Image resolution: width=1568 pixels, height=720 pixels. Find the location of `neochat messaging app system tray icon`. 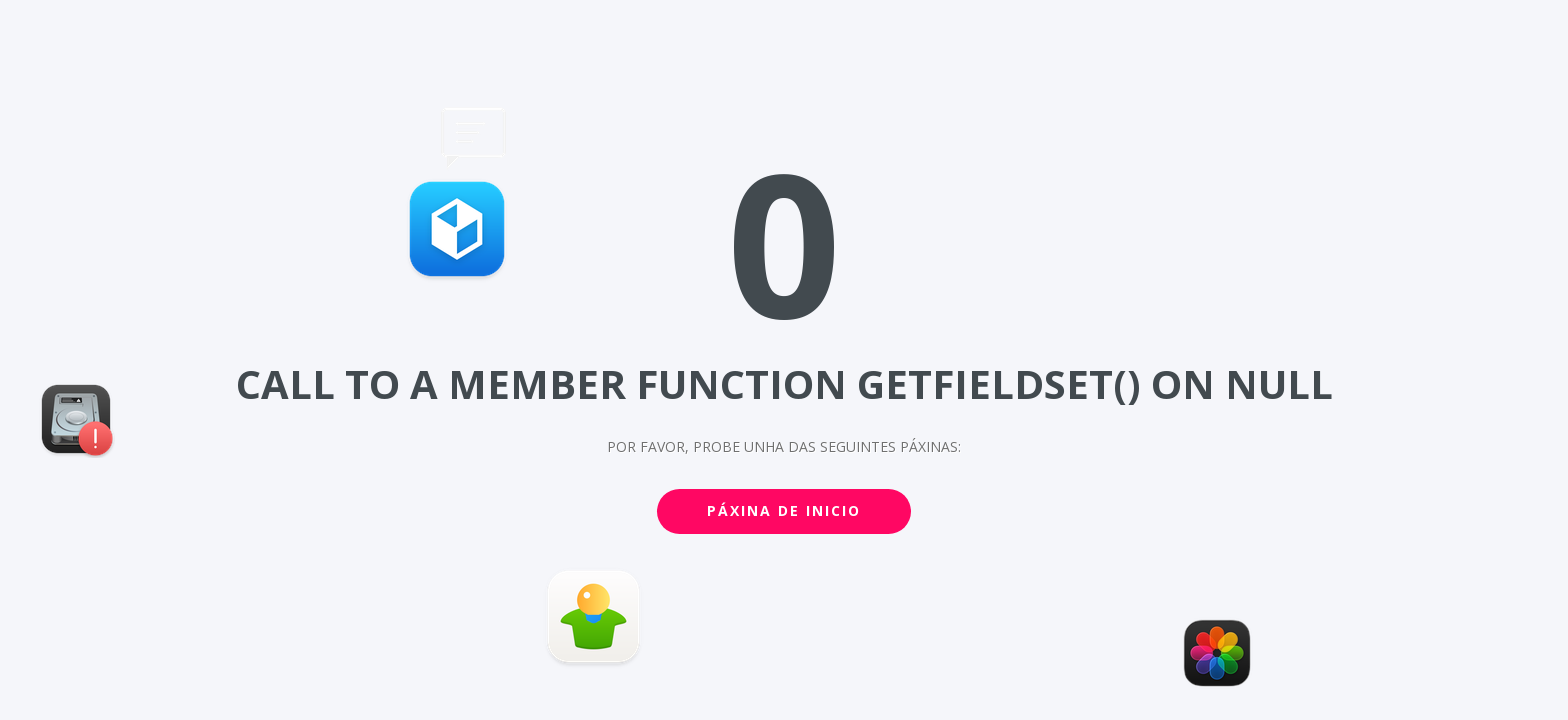

neochat messaging app system tray icon is located at coordinates (473, 138).